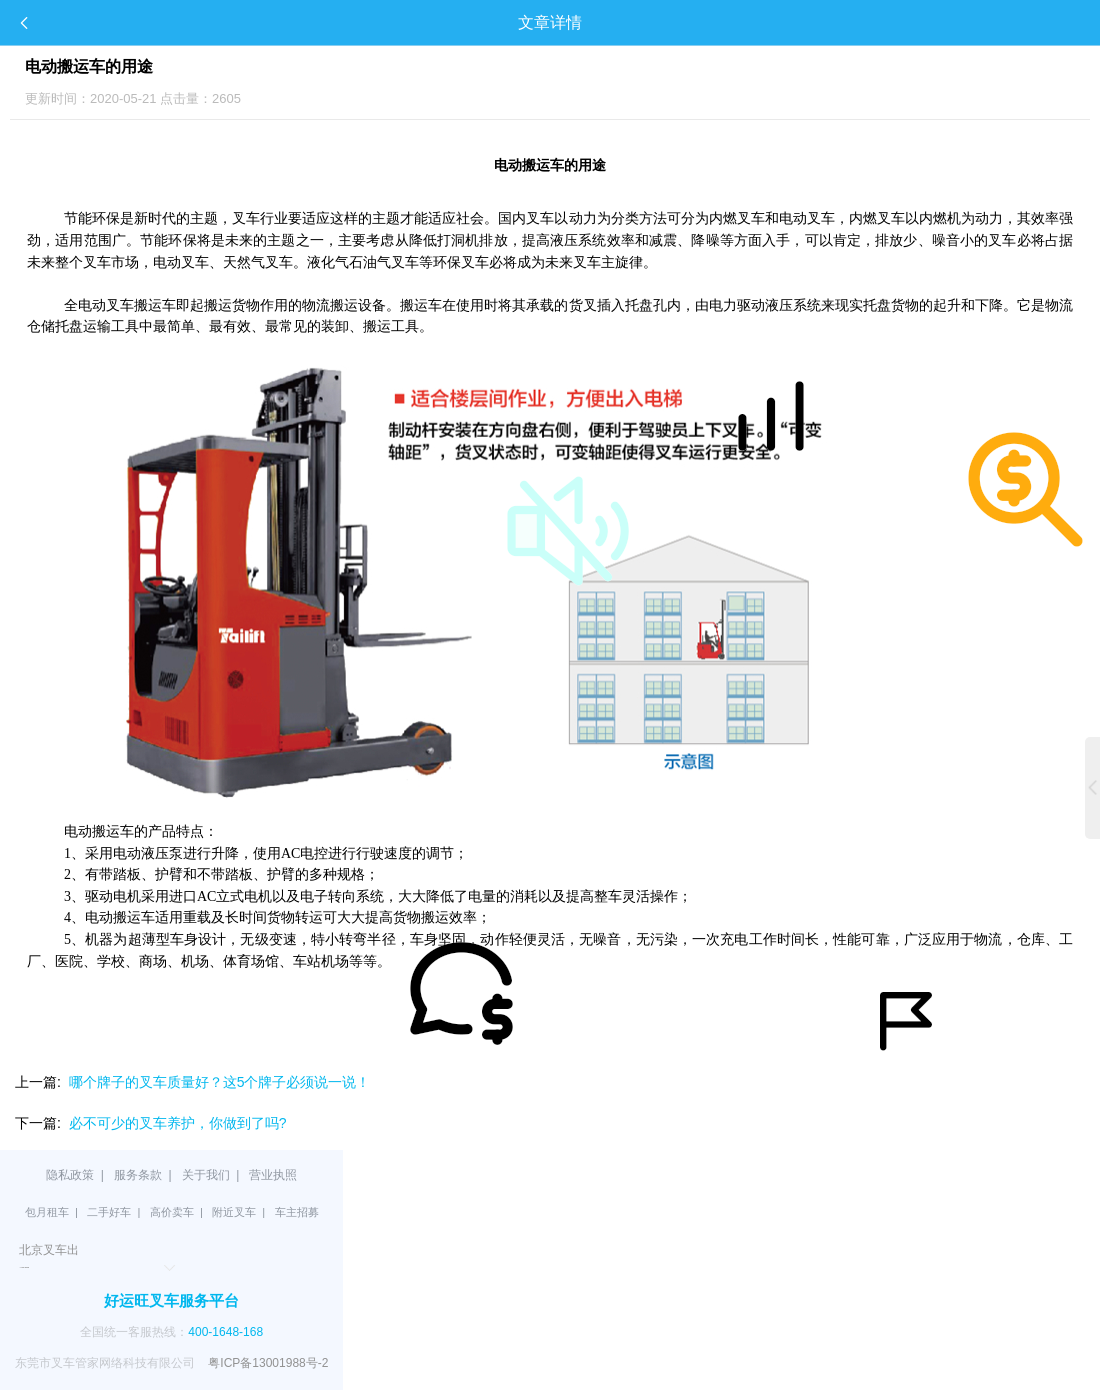 This screenshot has width=1100, height=1390. I want to click on flag an item for review or attention, so click(906, 1018).